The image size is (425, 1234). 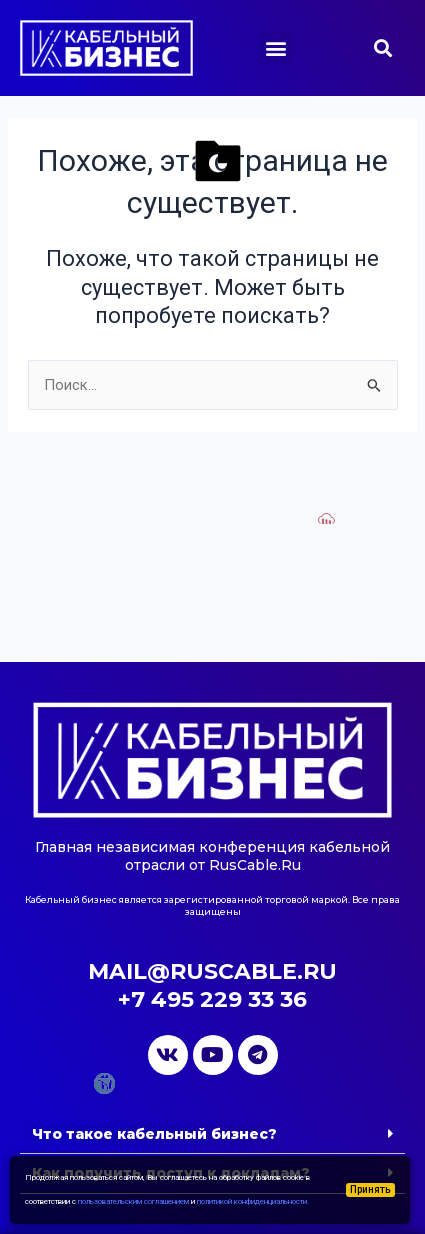 What do you see at coordinates (218, 161) in the screenshot?
I see `open folder containing charts or analytics` at bounding box center [218, 161].